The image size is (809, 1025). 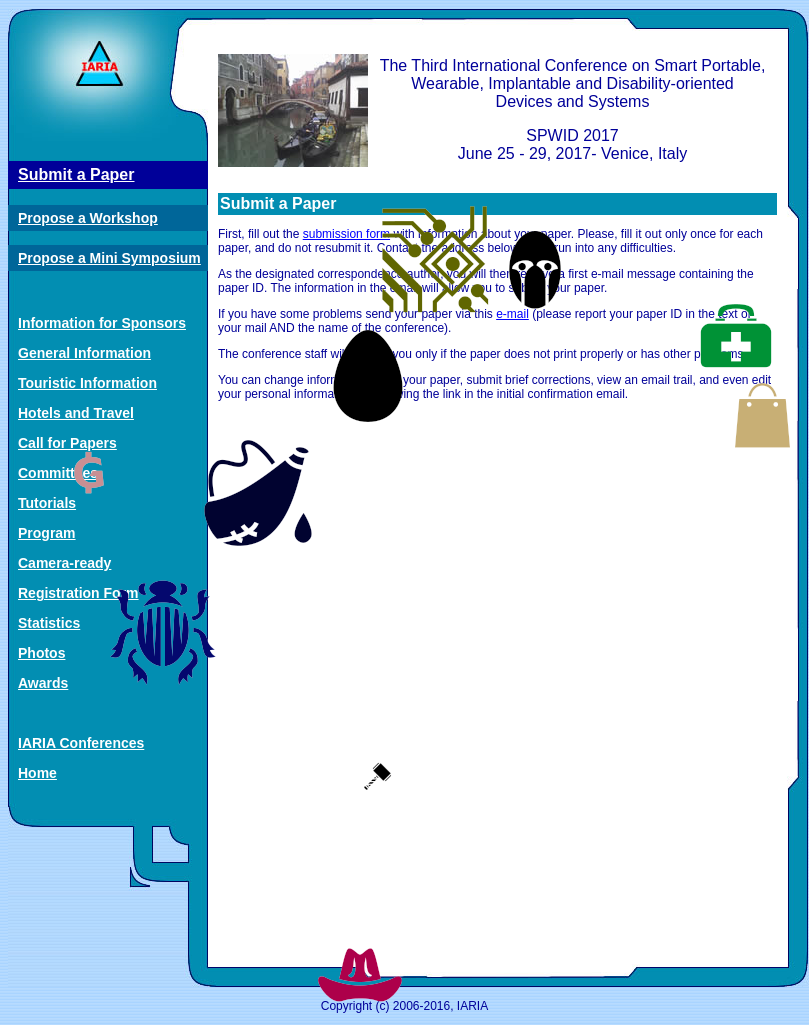 What do you see at coordinates (435, 259) in the screenshot?
I see `access hardware or system settings` at bounding box center [435, 259].